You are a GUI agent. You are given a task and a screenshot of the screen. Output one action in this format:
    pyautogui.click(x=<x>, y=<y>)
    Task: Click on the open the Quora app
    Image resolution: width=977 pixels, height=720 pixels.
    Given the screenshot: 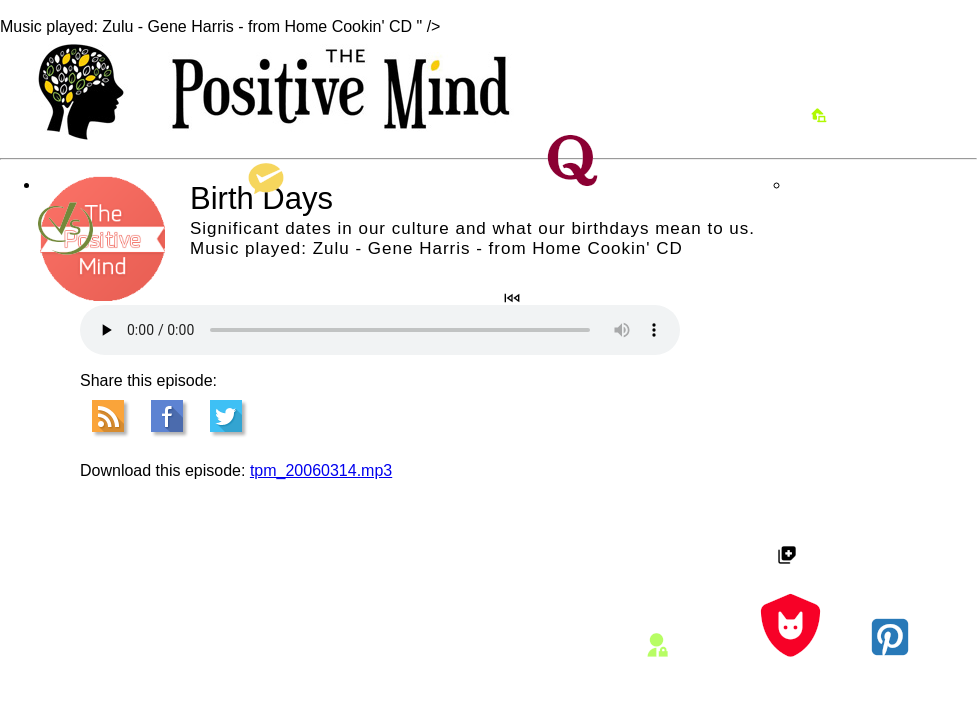 What is the action you would take?
    pyautogui.click(x=572, y=160)
    